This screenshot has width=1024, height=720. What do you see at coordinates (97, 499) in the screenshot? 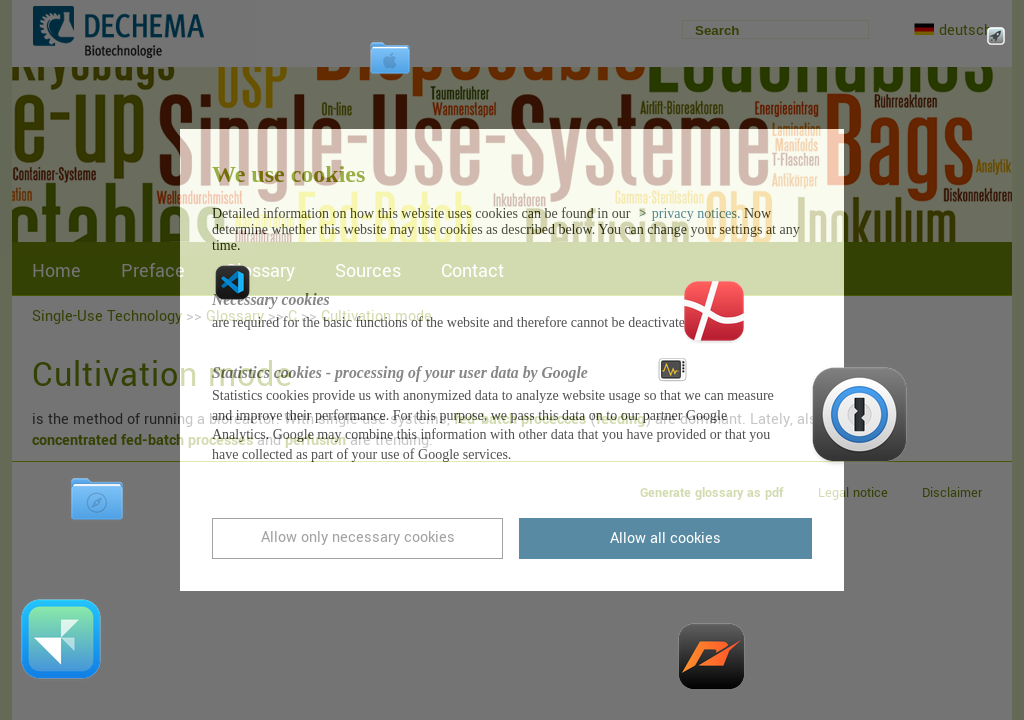
I see `open web browser bookmarks folder` at bounding box center [97, 499].